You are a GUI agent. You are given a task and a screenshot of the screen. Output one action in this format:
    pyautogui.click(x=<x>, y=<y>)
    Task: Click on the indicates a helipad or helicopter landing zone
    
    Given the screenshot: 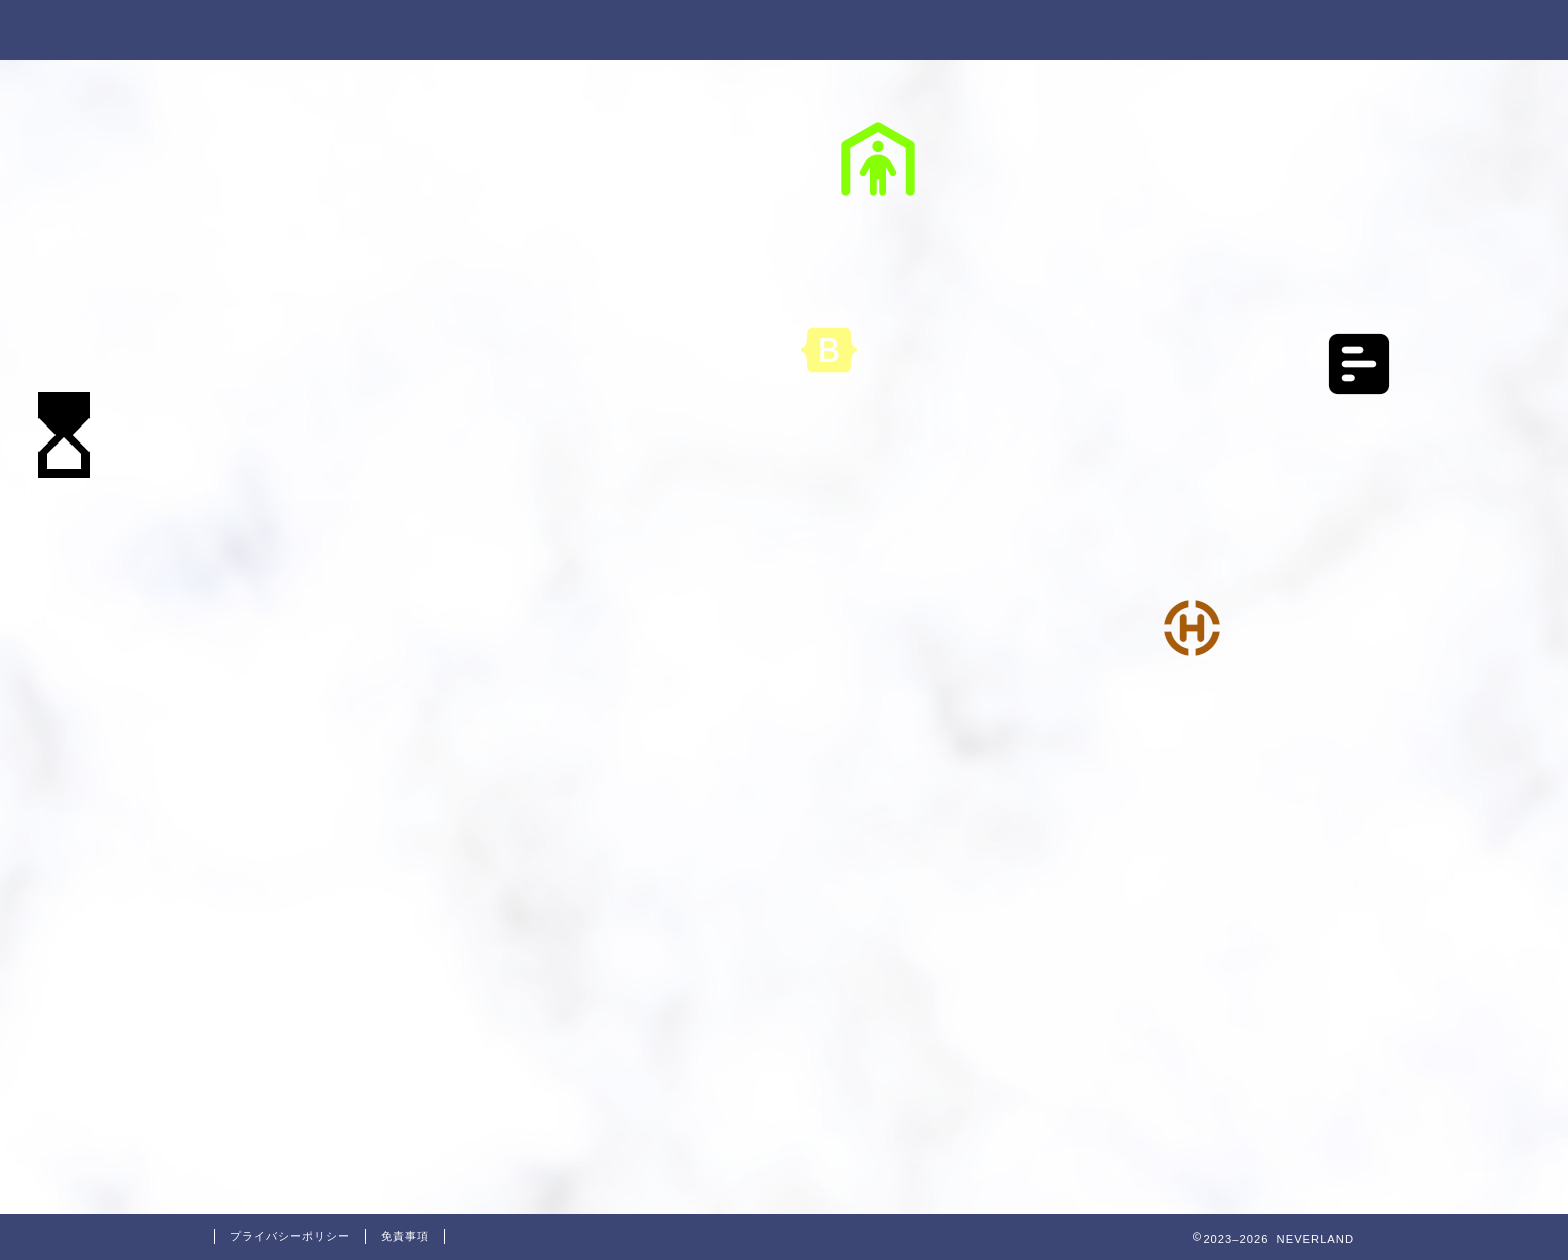 What is the action you would take?
    pyautogui.click(x=1192, y=628)
    